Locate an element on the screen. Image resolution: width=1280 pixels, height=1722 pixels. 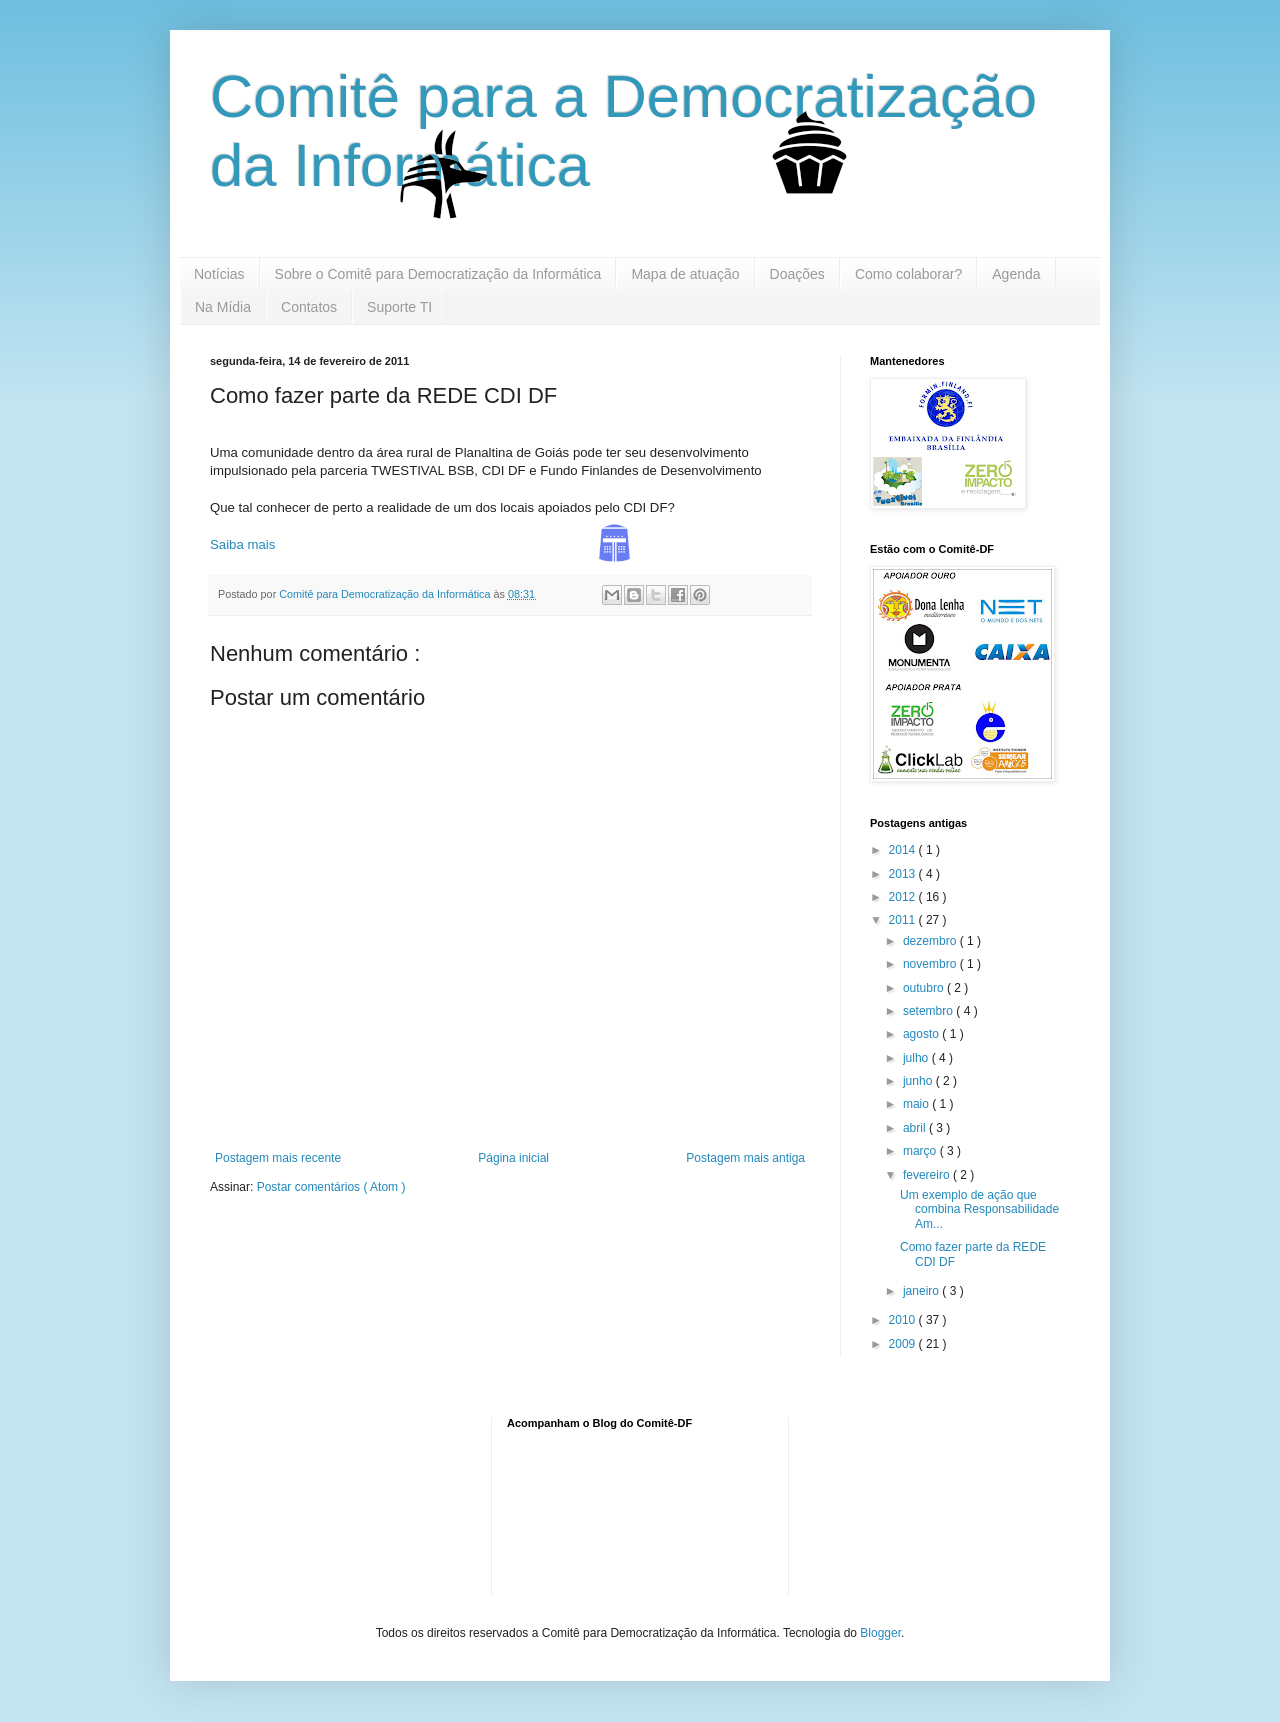
select knight or heavy armor class is located at coordinates (614, 543).